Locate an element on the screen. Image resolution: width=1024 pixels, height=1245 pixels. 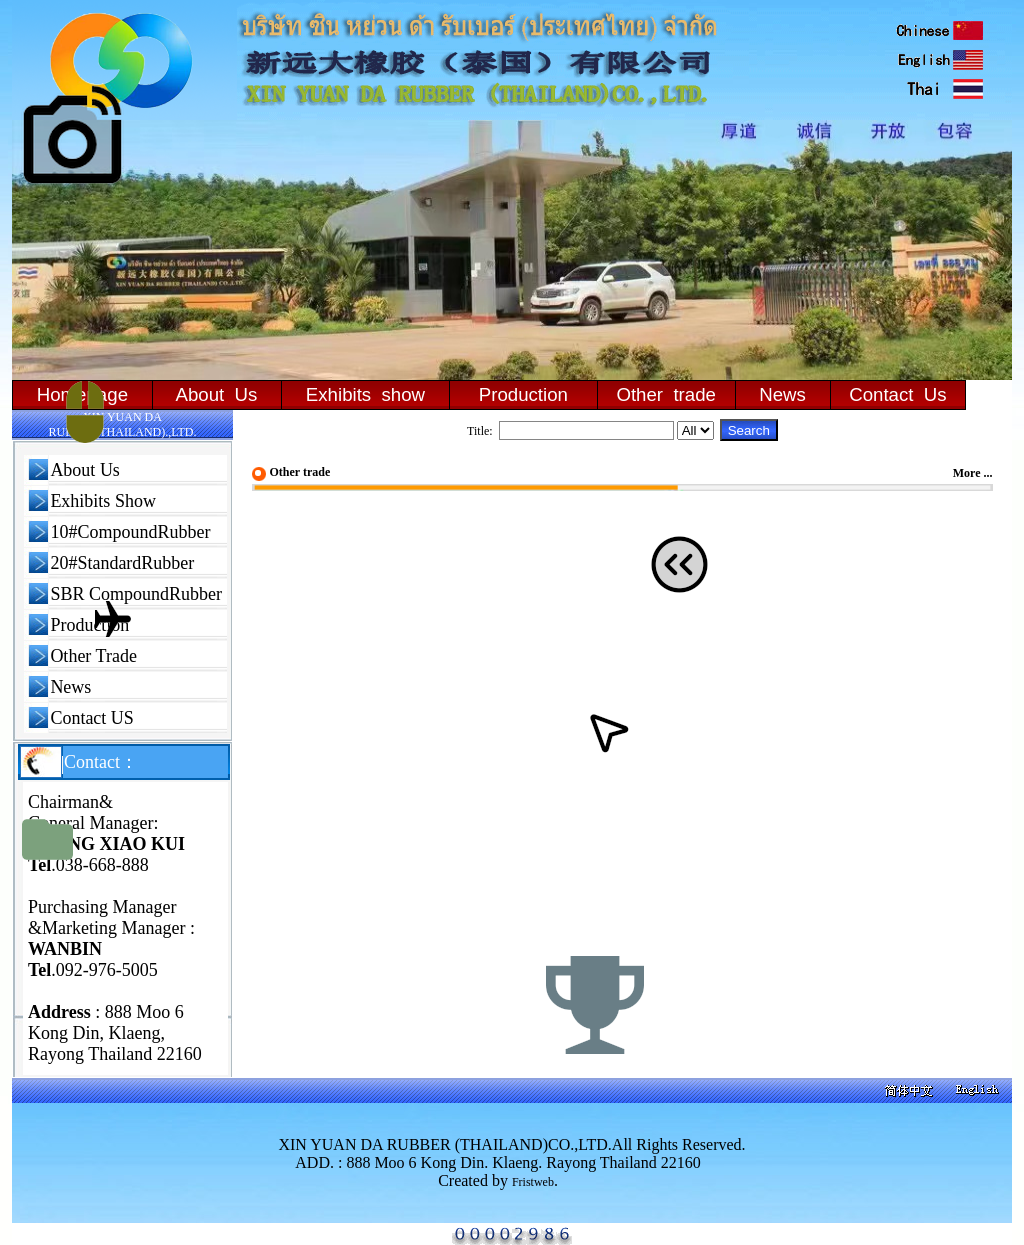
indicates mouse input is available or required is located at coordinates (85, 412).